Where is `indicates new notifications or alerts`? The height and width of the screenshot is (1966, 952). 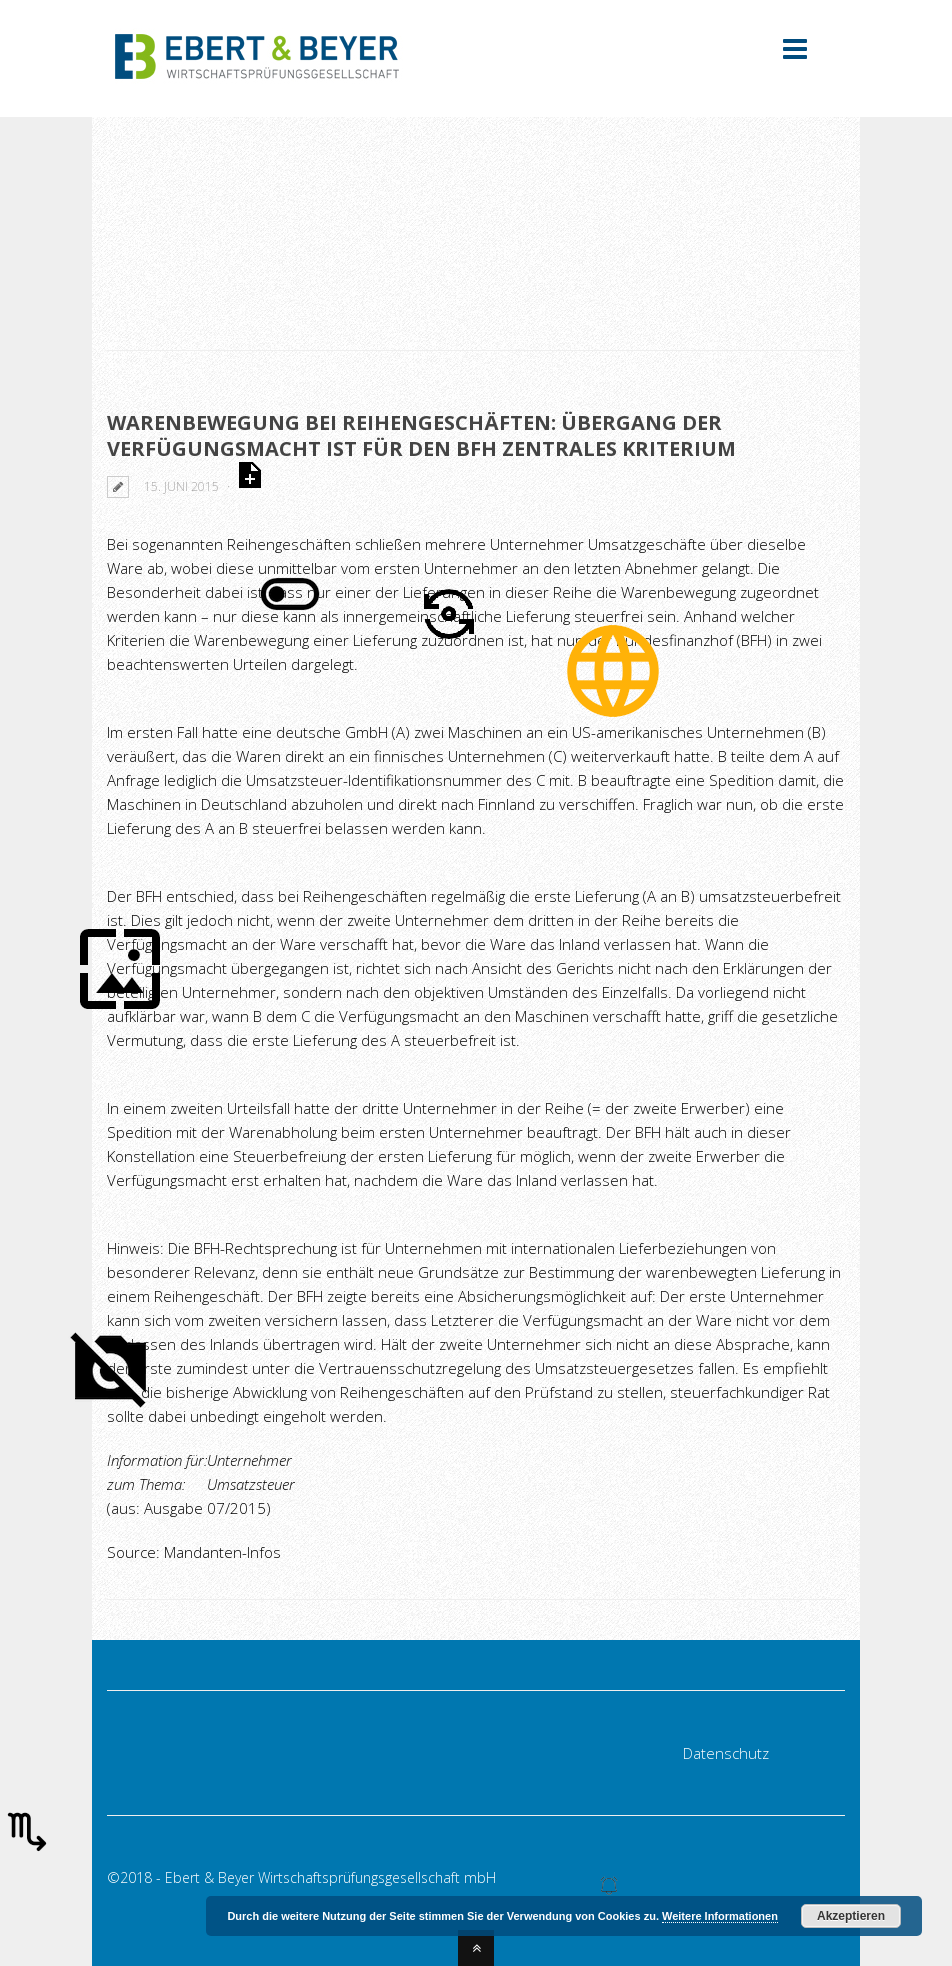 indicates new notifications or alerts is located at coordinates (609, 1886).